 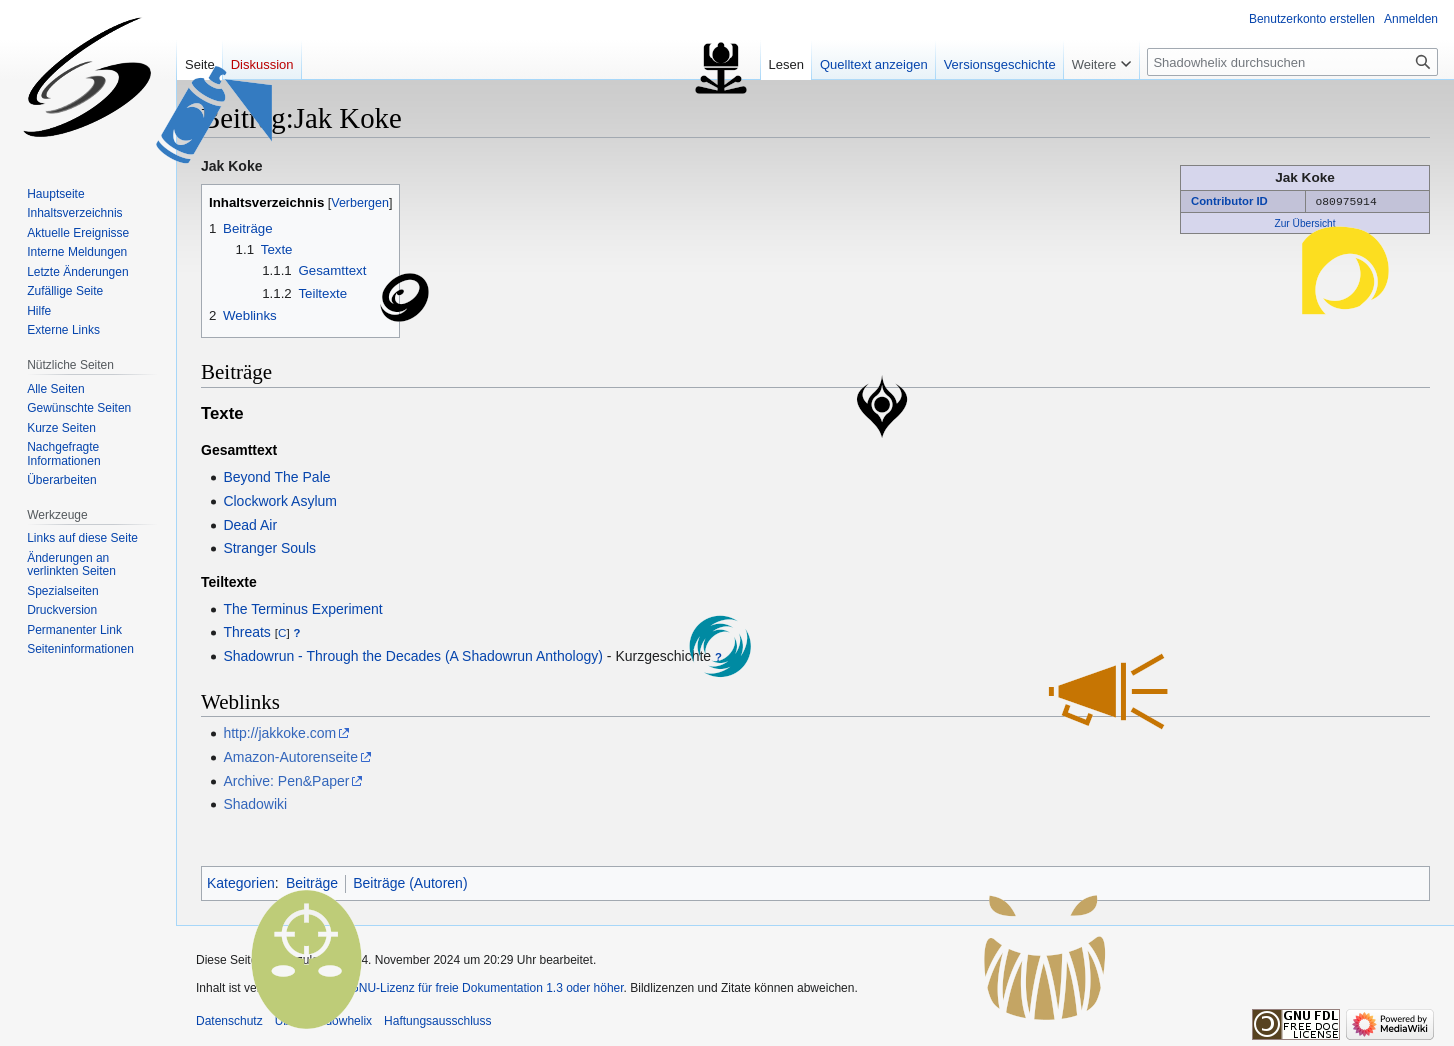 What do you see at coordinates (306, 959) in the screenshot?
I see `headshot or critical hit indicator in a game` at bounding box center [306, 959].